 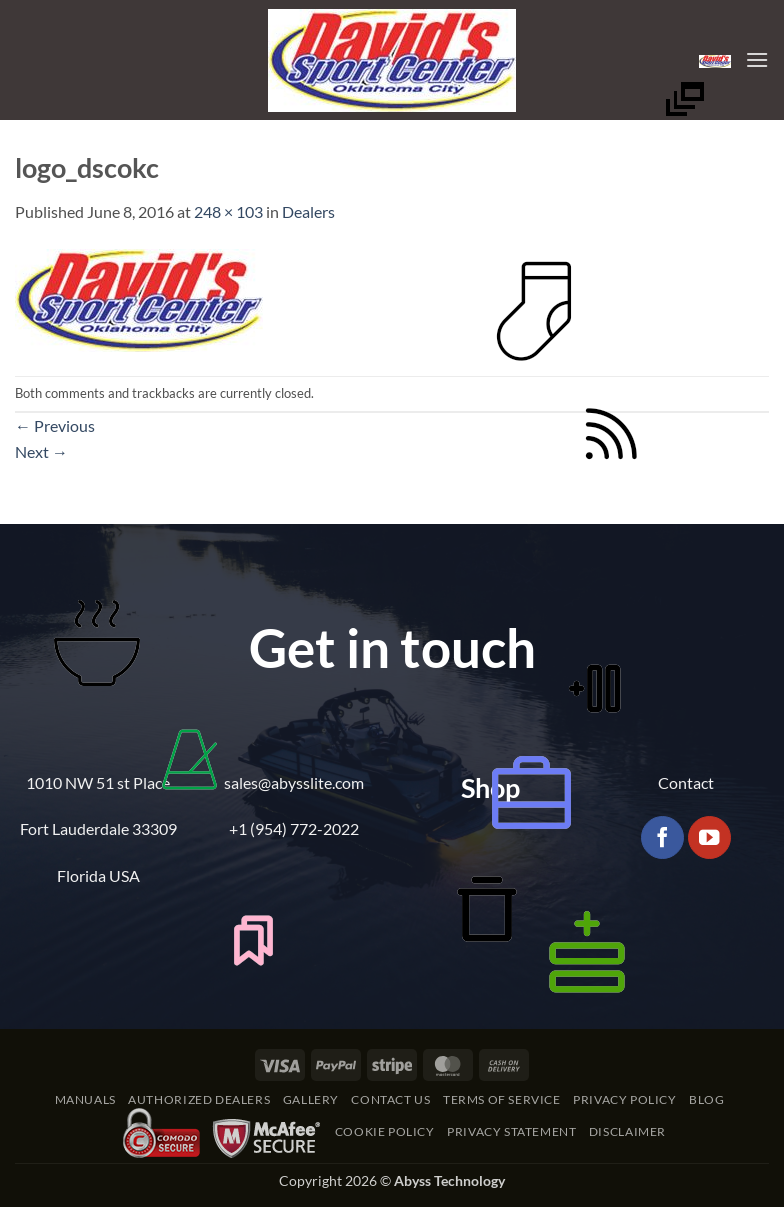 What do you see at coordinates (587, 958) in the screenshot?
I see `add a new row at the top` at bounding box center [587, 958].